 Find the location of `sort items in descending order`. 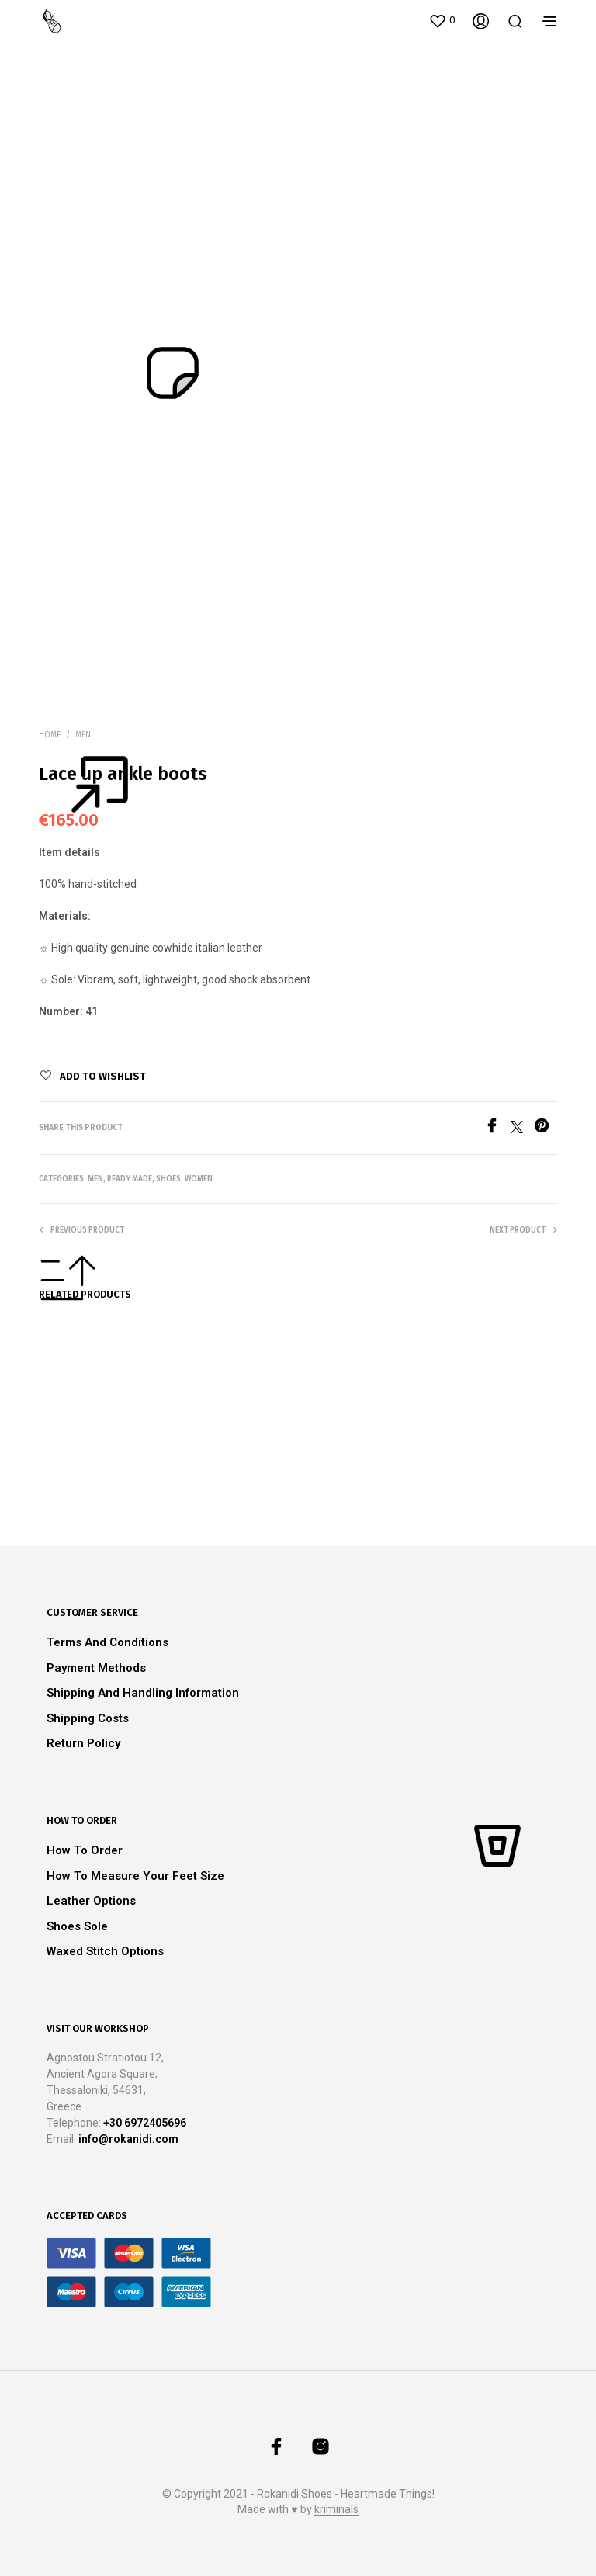

sort items in descending order is located at coordinates (65, 1280).